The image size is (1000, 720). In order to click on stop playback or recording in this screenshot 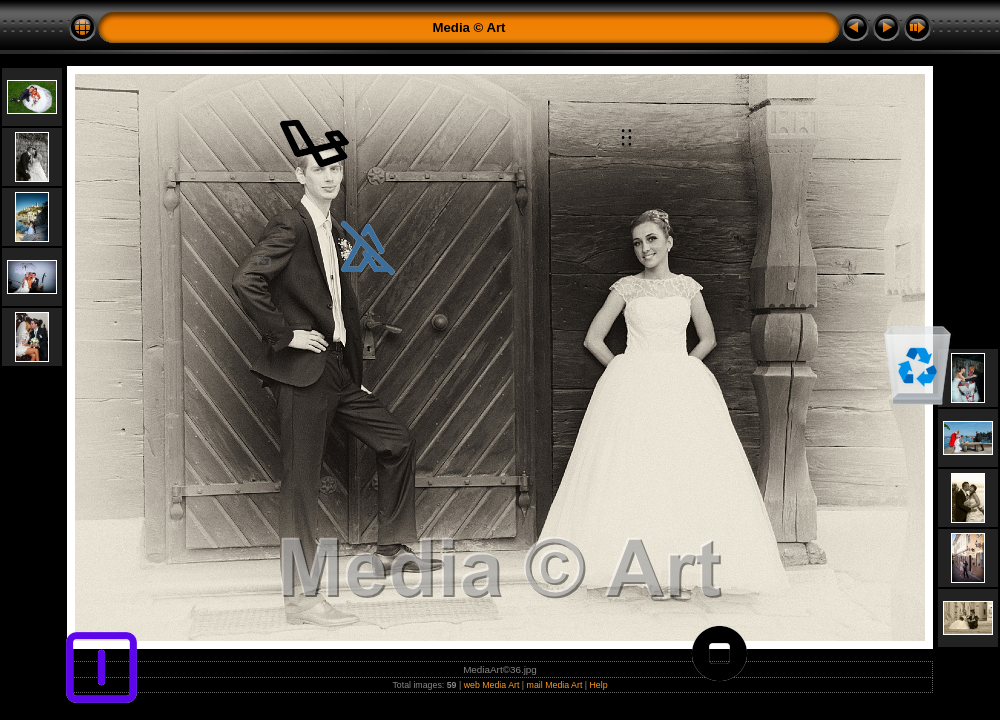, I will do `click(719, 653)`.